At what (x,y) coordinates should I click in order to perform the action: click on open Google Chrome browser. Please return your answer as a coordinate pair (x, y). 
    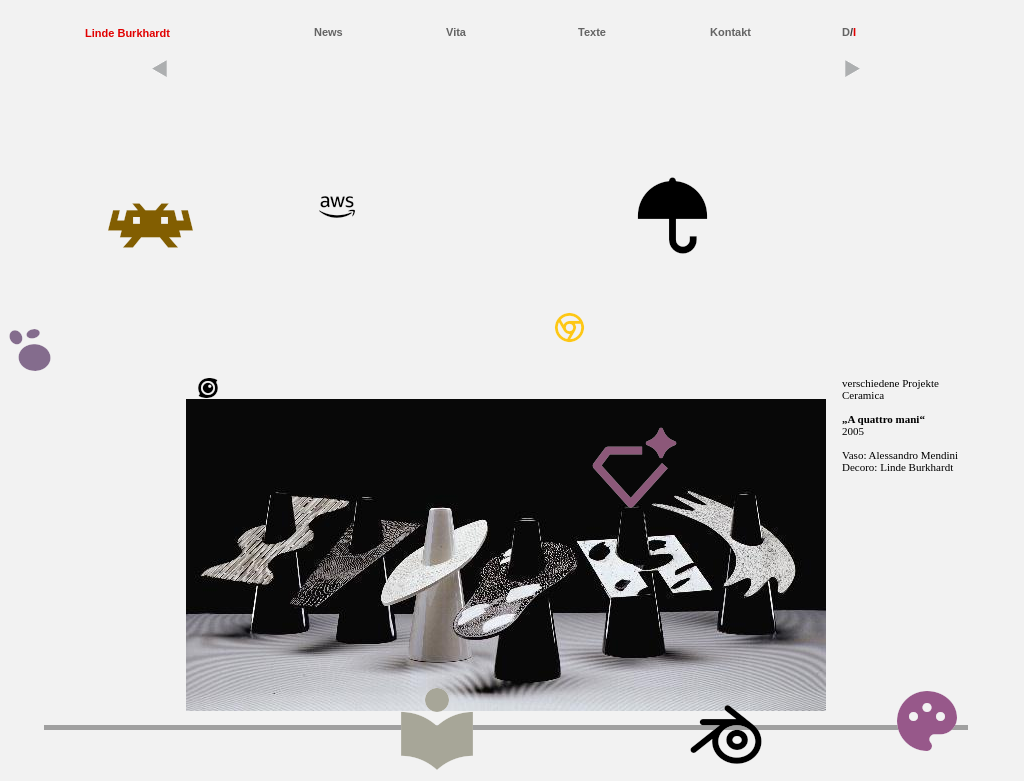
    Looking at the image, I should click on (569, 327).